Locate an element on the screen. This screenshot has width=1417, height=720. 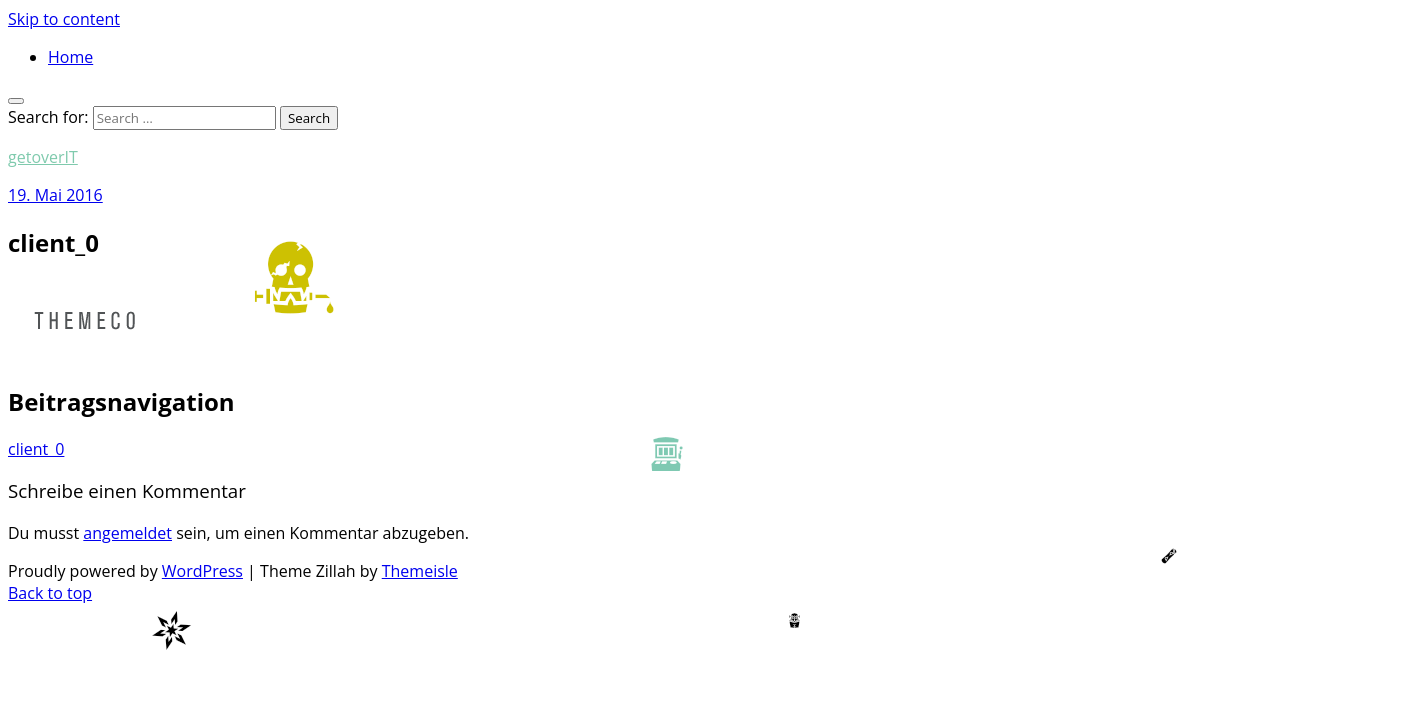
indicates lethal injection or poison hazard is located at coordinates (292, 277).